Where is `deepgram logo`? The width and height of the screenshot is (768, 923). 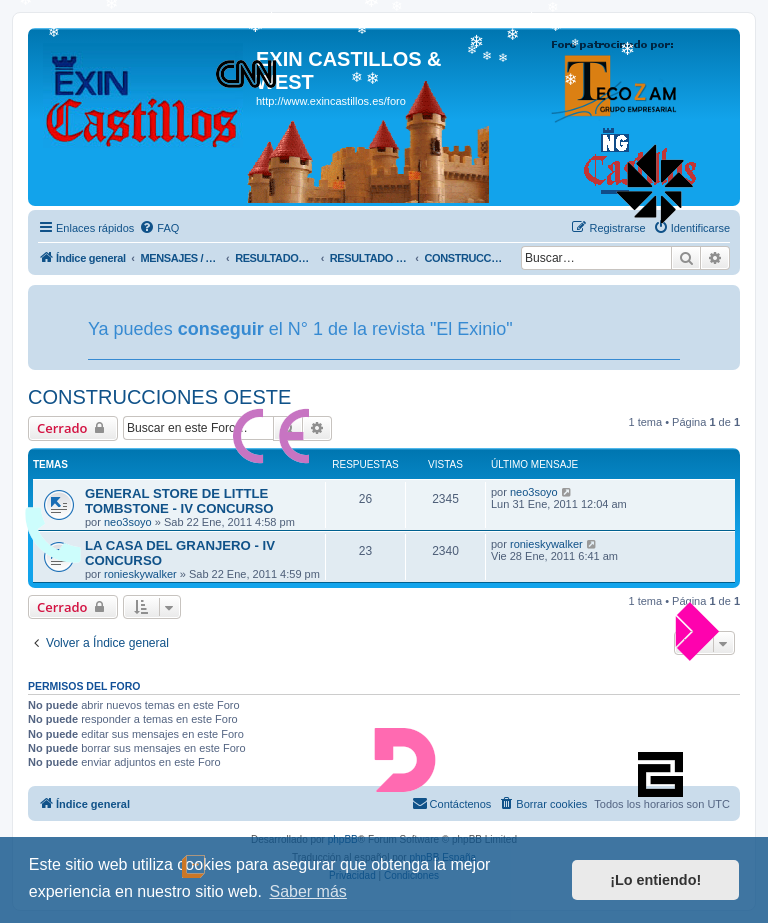 deepgram logo is located at coordinates (405, 760).